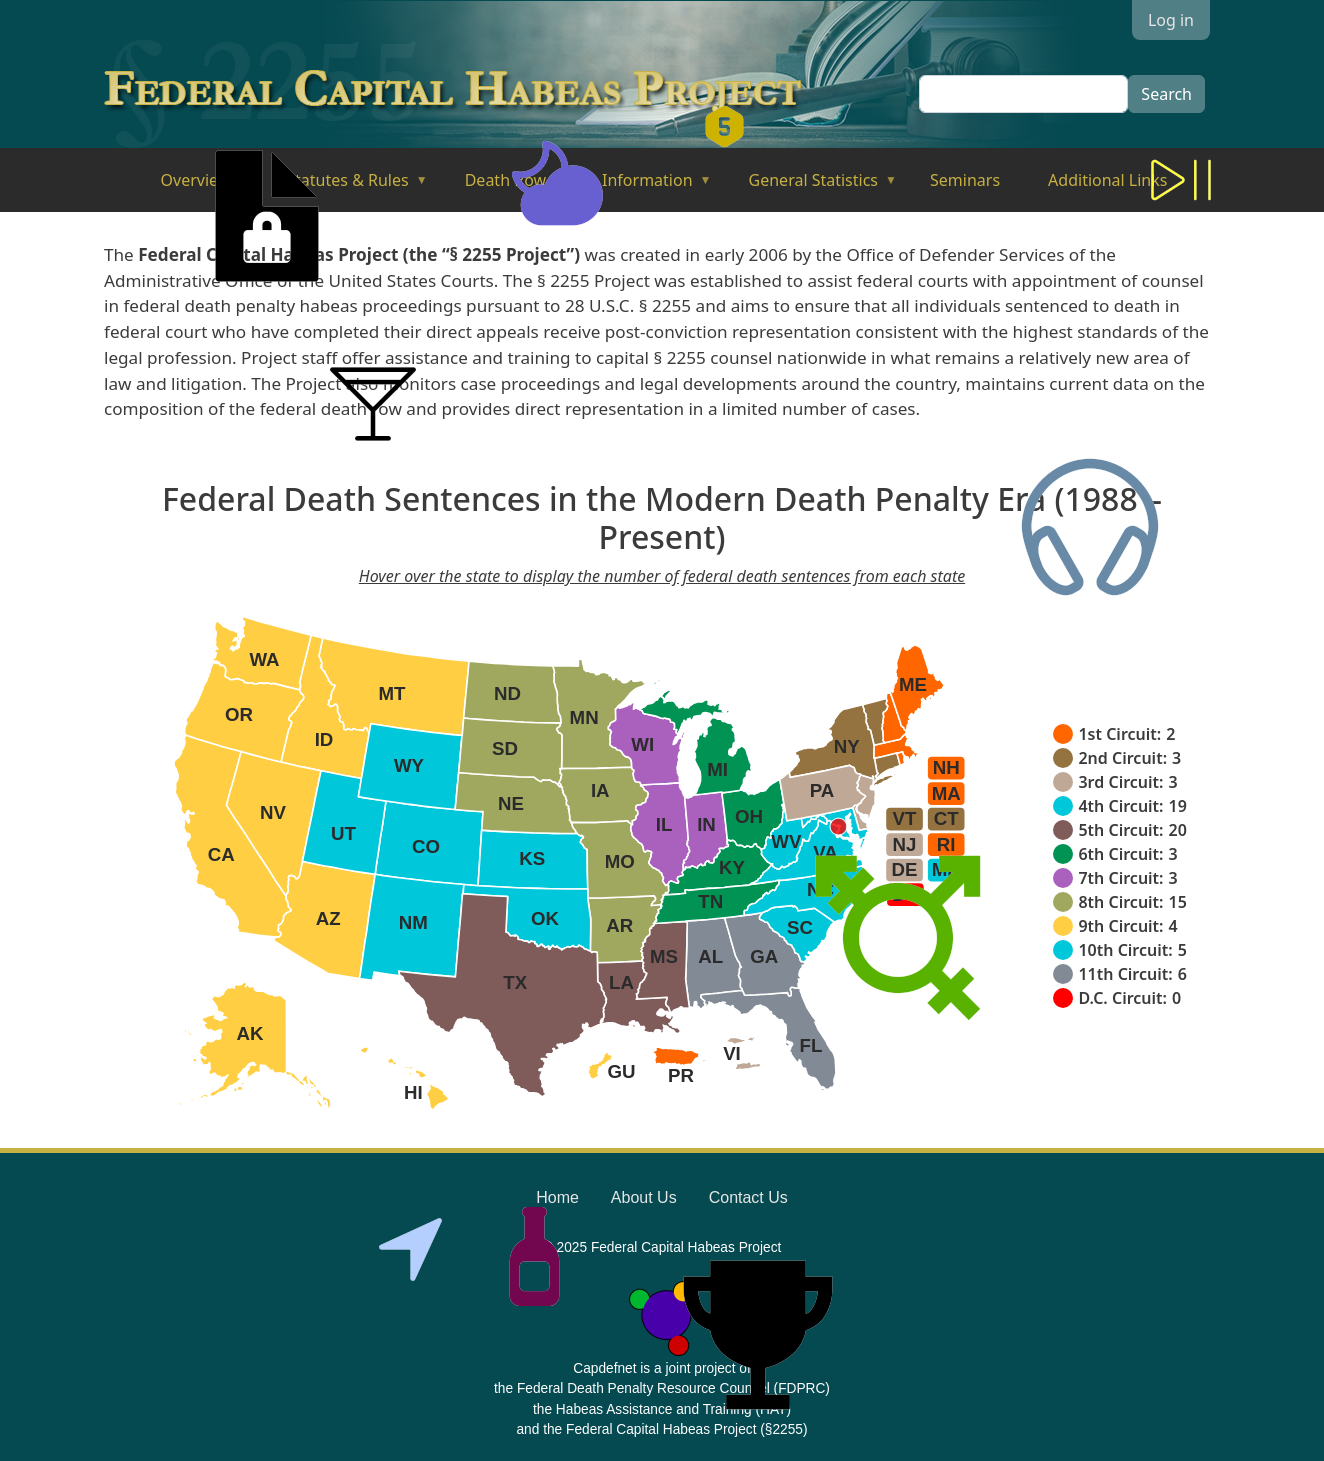 The height and width of the screenshot is (1461, 1324). Describe the element at coordinates (373, 404) in the screenshot. I see `browse bar or cocktail menu` at that location.